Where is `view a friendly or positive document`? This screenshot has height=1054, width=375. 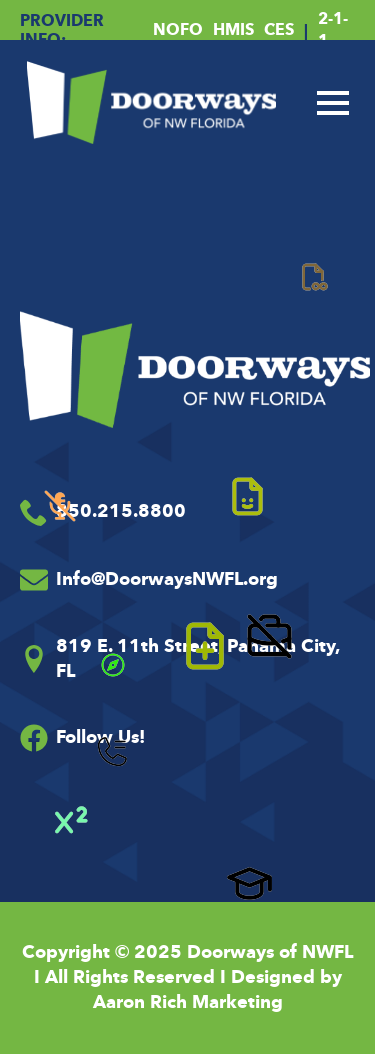
view a friendly or positive document is located at coordinates (247, 496).